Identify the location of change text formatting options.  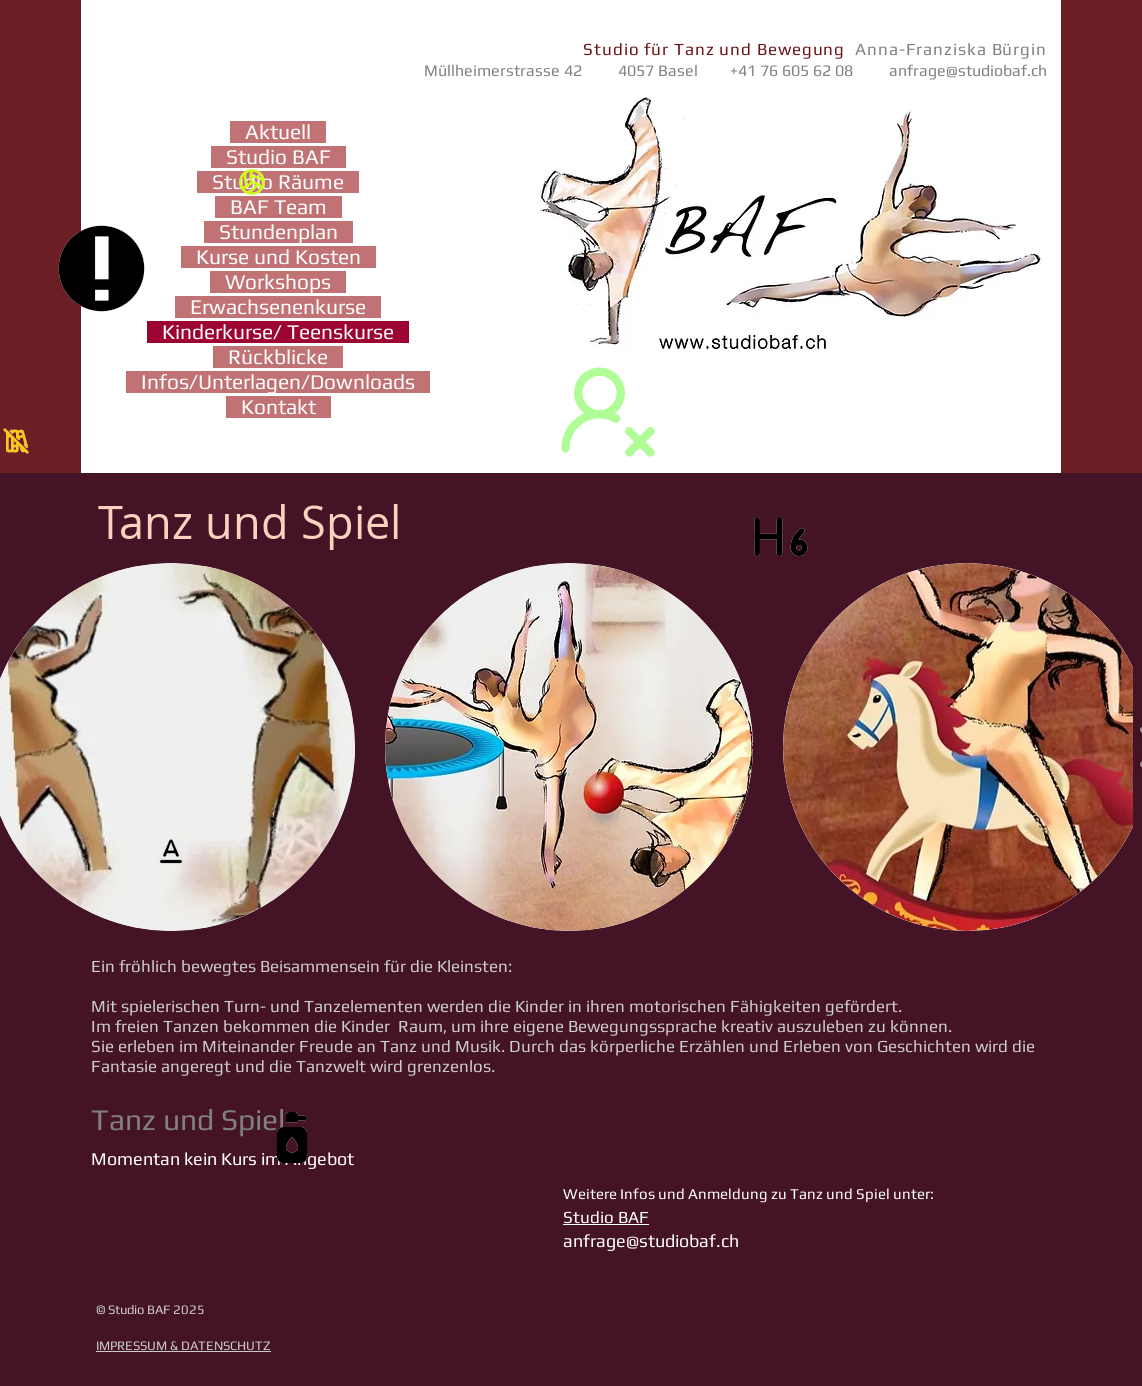
(171, 852).